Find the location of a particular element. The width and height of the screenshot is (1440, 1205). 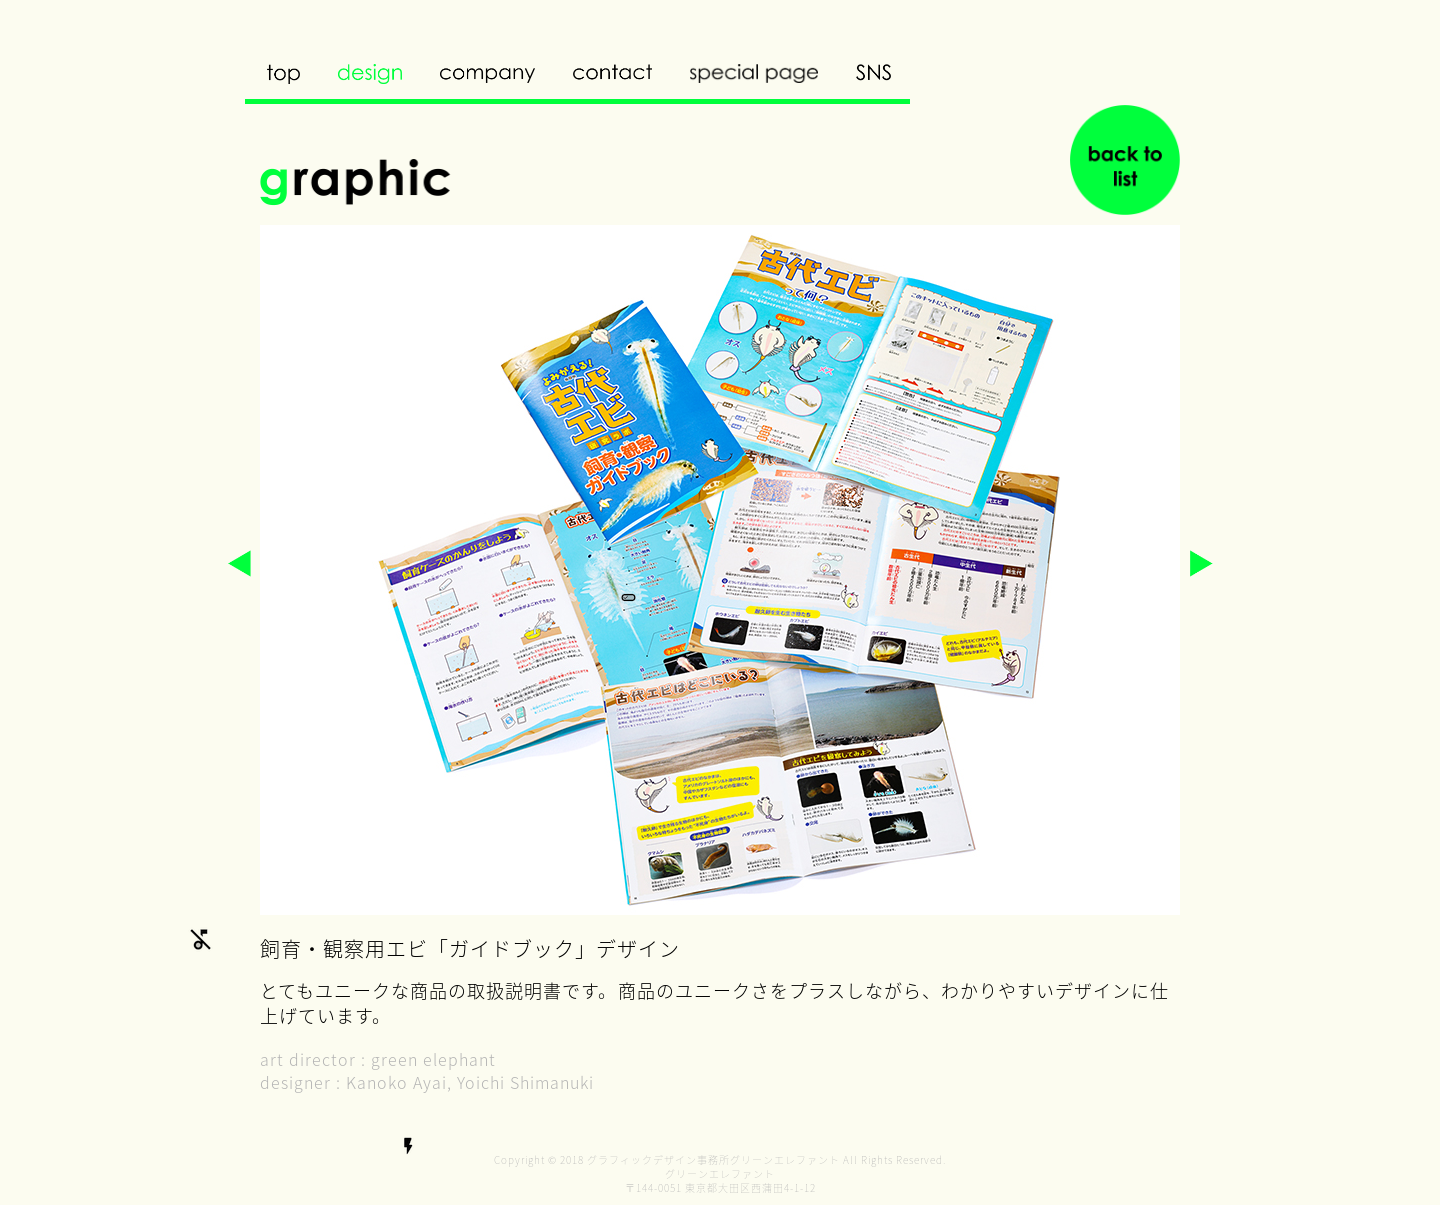

turn on camera flash is located at coordinates (408, 1146).